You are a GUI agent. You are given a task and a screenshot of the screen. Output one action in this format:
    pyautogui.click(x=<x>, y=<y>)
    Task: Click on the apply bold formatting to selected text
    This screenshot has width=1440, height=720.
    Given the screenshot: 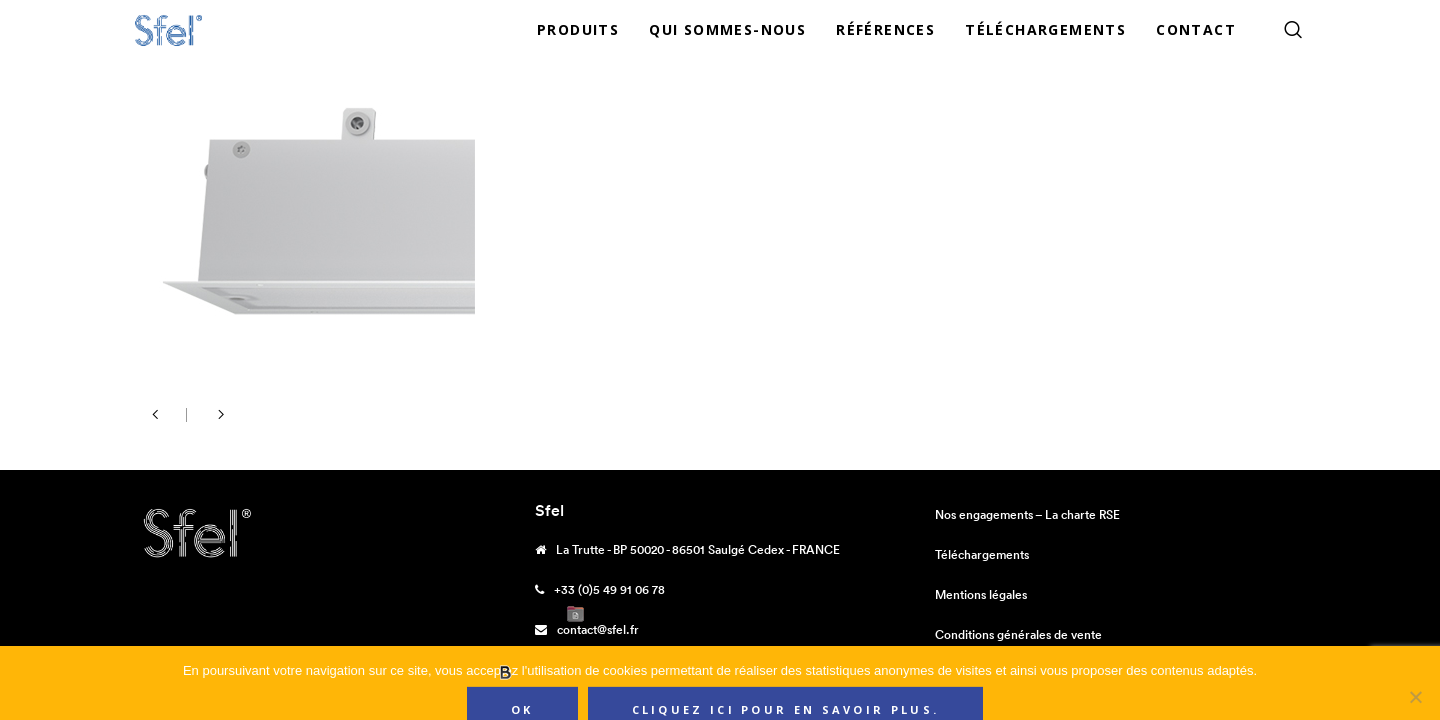 What is the action you would take?
    pyautogui.click(x=505, y=672)
    